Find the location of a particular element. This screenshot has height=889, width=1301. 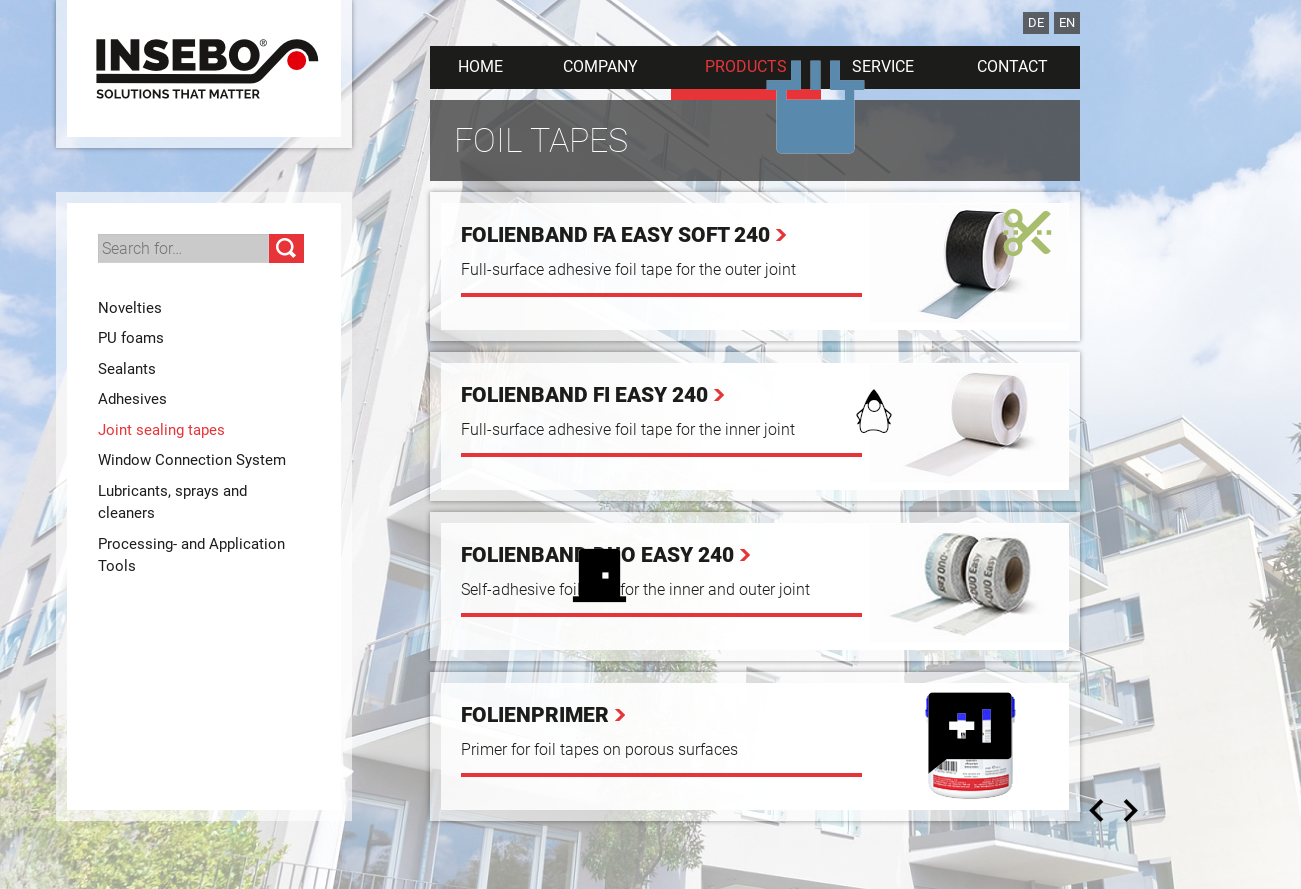

view or edit source code is located at coordinates (1113, 810).